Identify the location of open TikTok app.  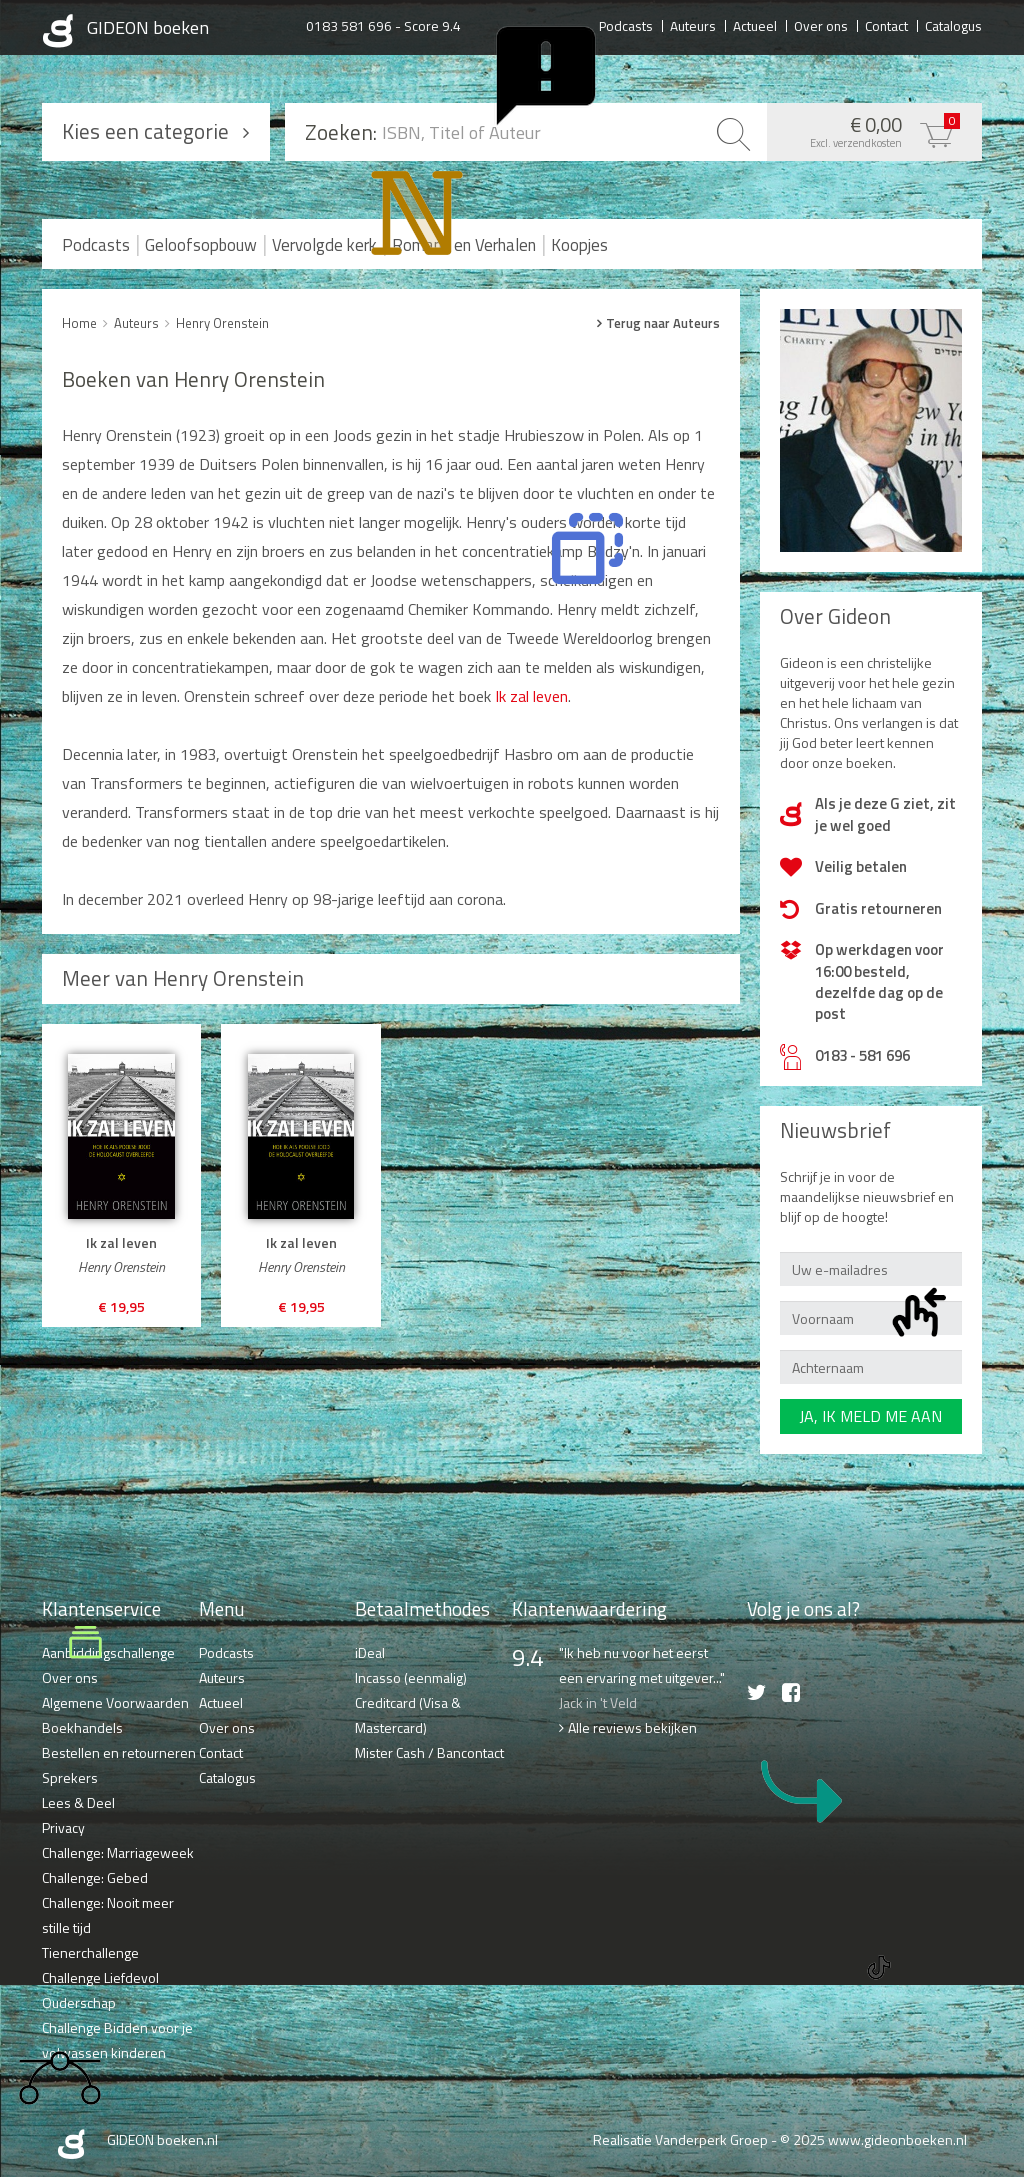
(879, 1968).